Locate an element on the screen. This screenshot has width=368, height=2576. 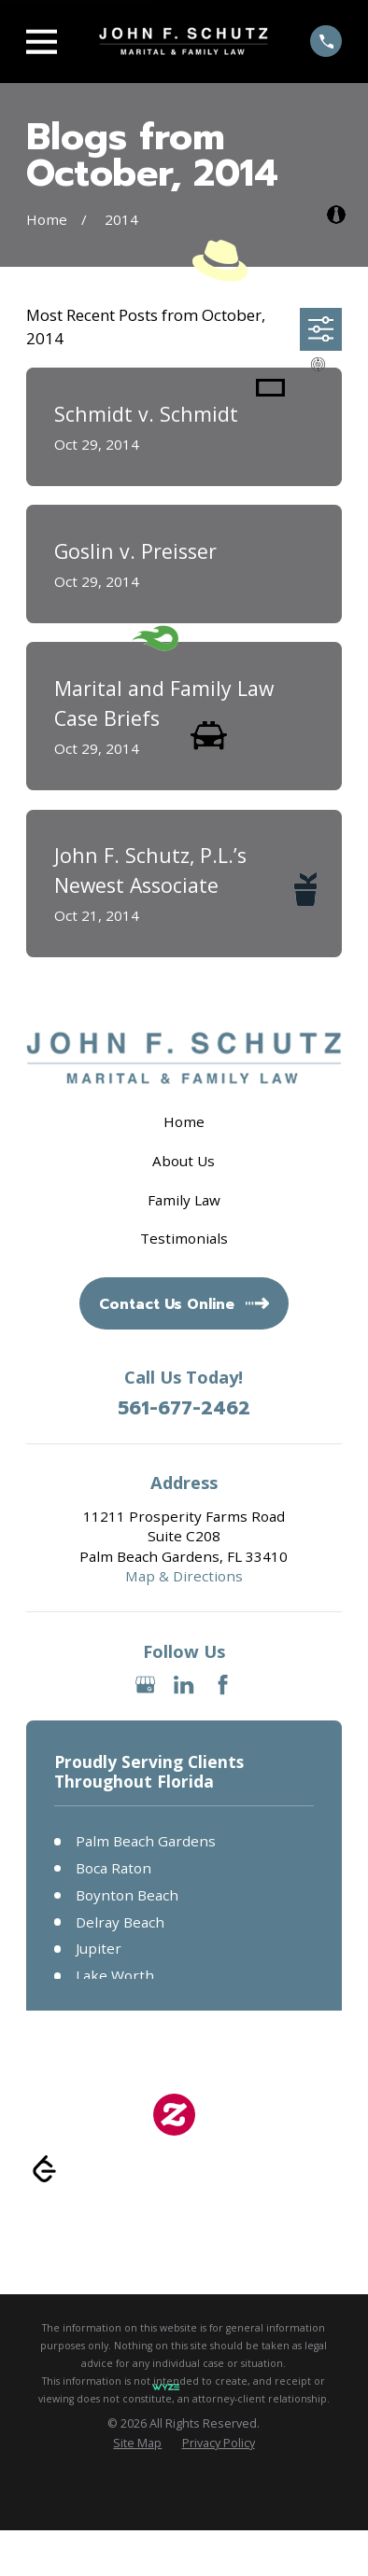
view nearby police stations or services is located at coordinates (208, 734).